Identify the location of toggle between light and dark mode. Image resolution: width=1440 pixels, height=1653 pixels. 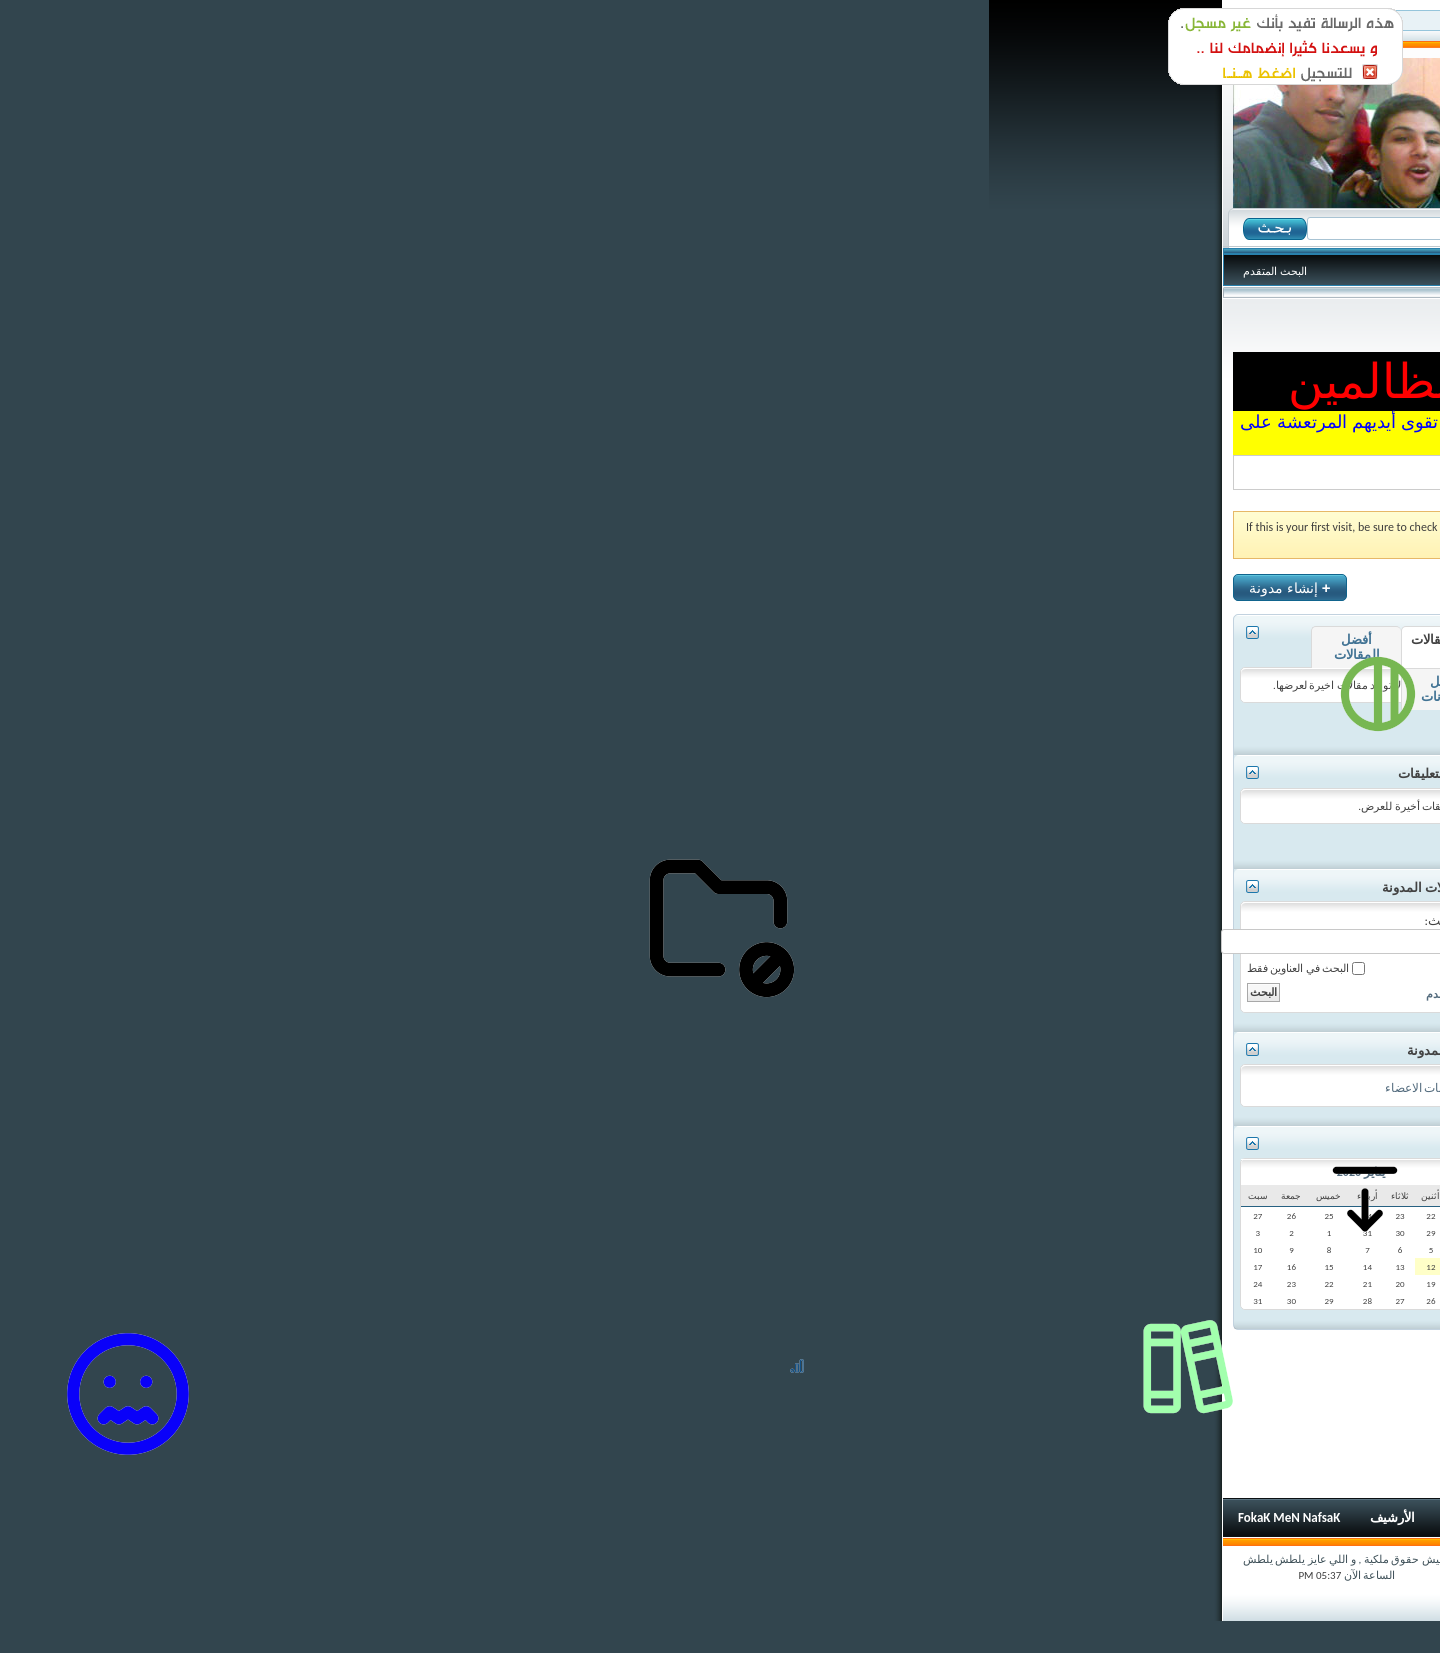
(1378, 694).